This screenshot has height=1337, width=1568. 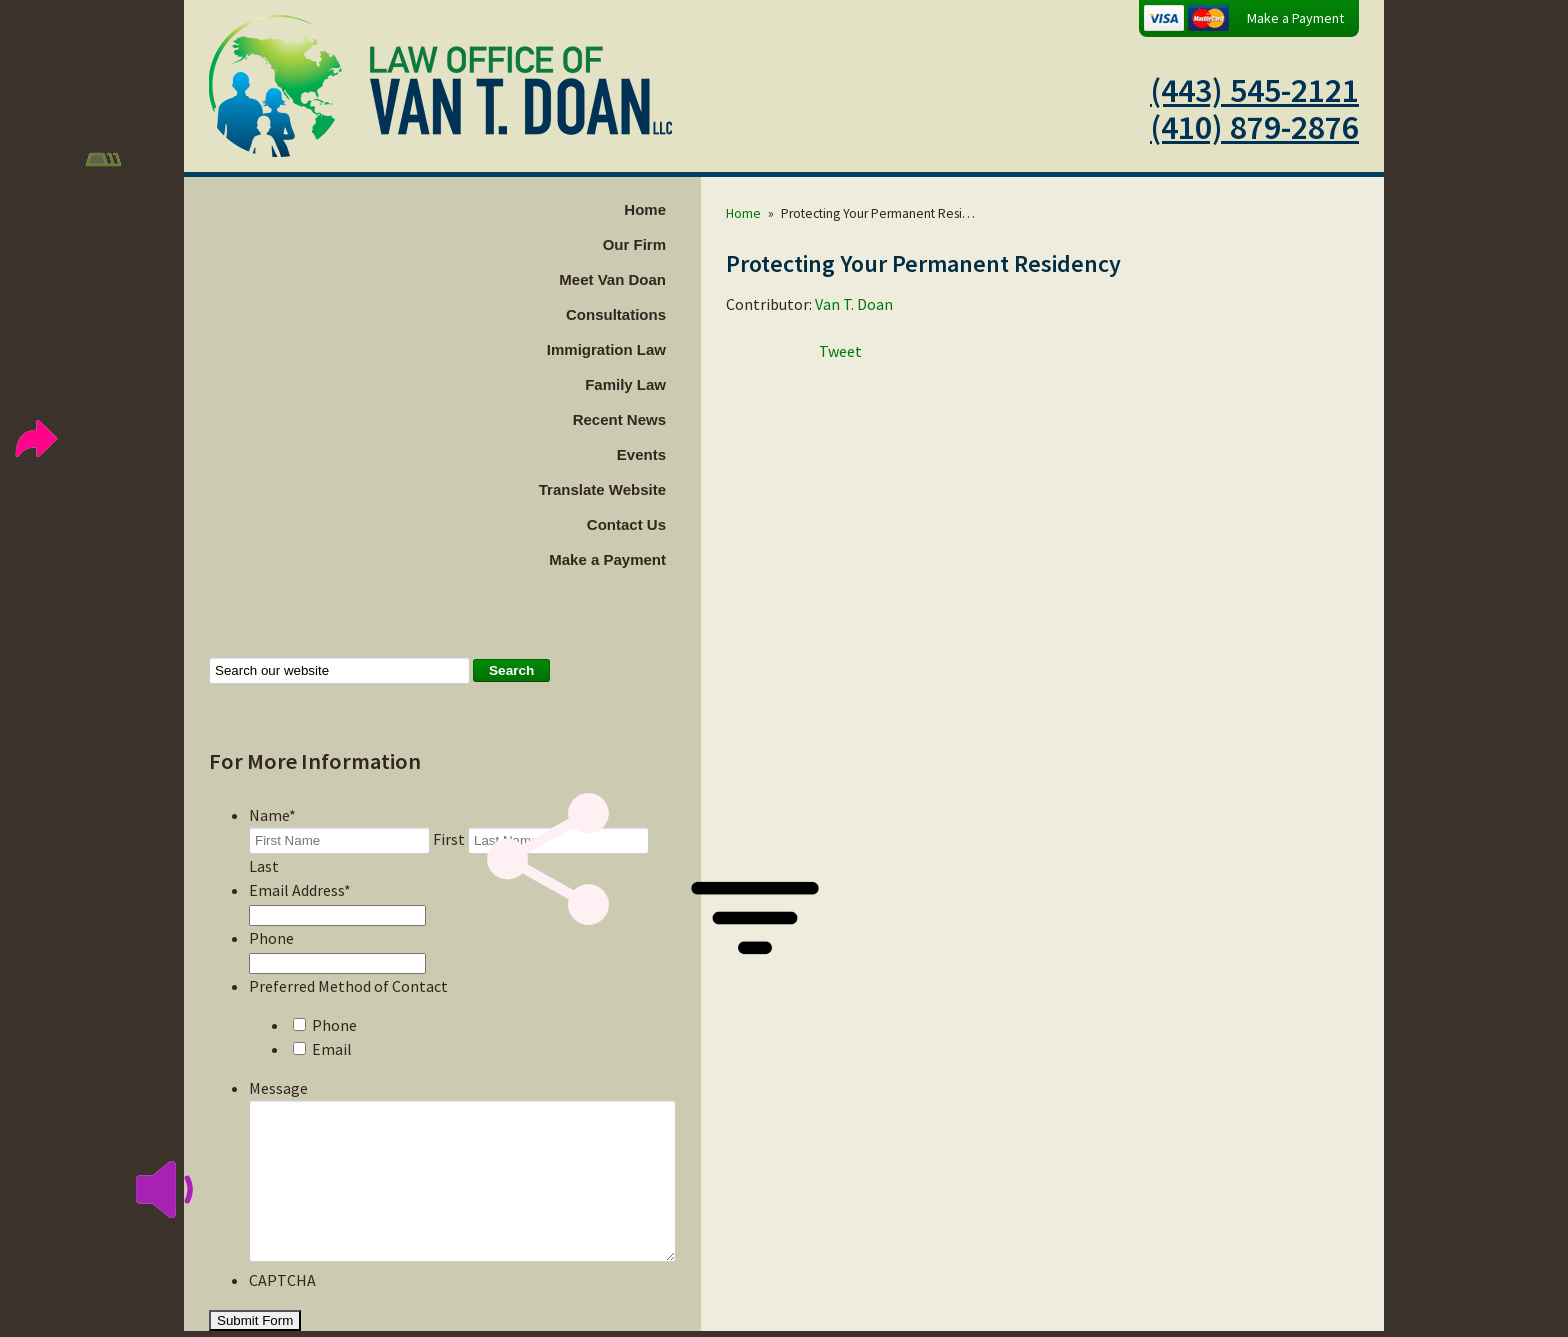 I want to click on switch between open browser tabs, so click(x=103, y=159).